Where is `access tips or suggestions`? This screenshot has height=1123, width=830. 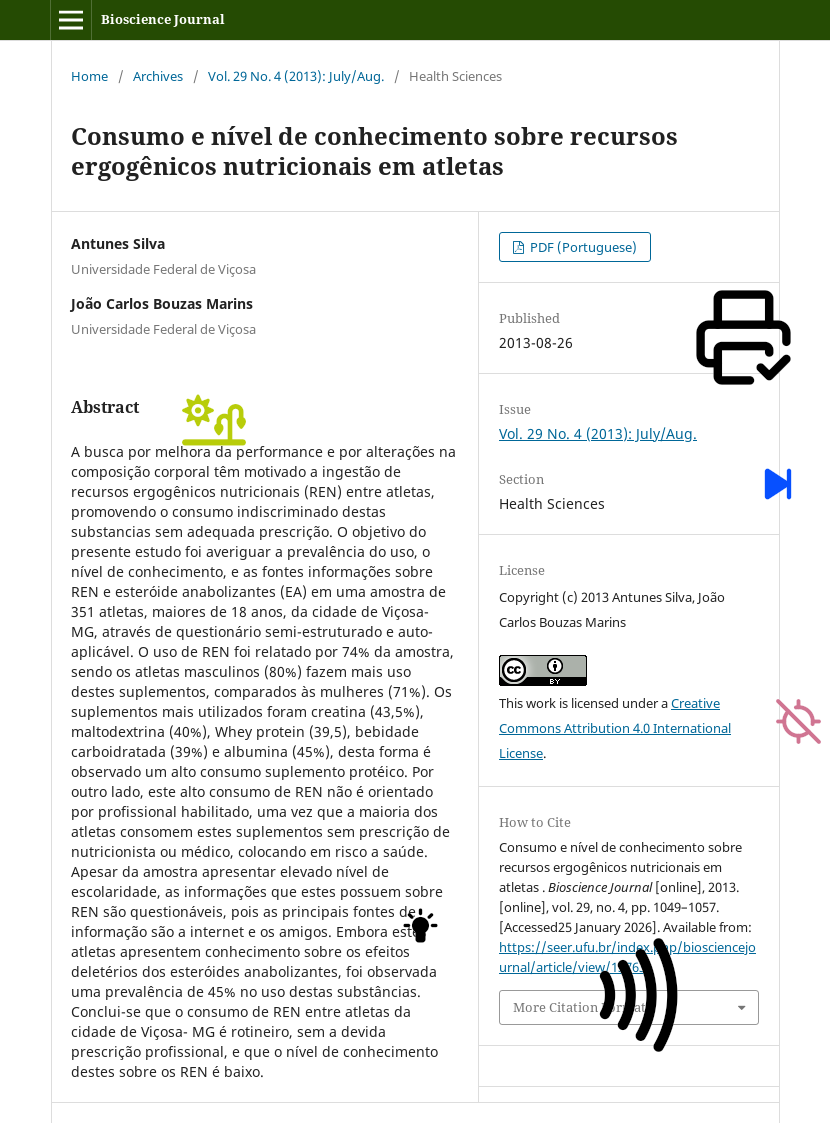
access tips or suggestions is located at coordinates (420, 925).